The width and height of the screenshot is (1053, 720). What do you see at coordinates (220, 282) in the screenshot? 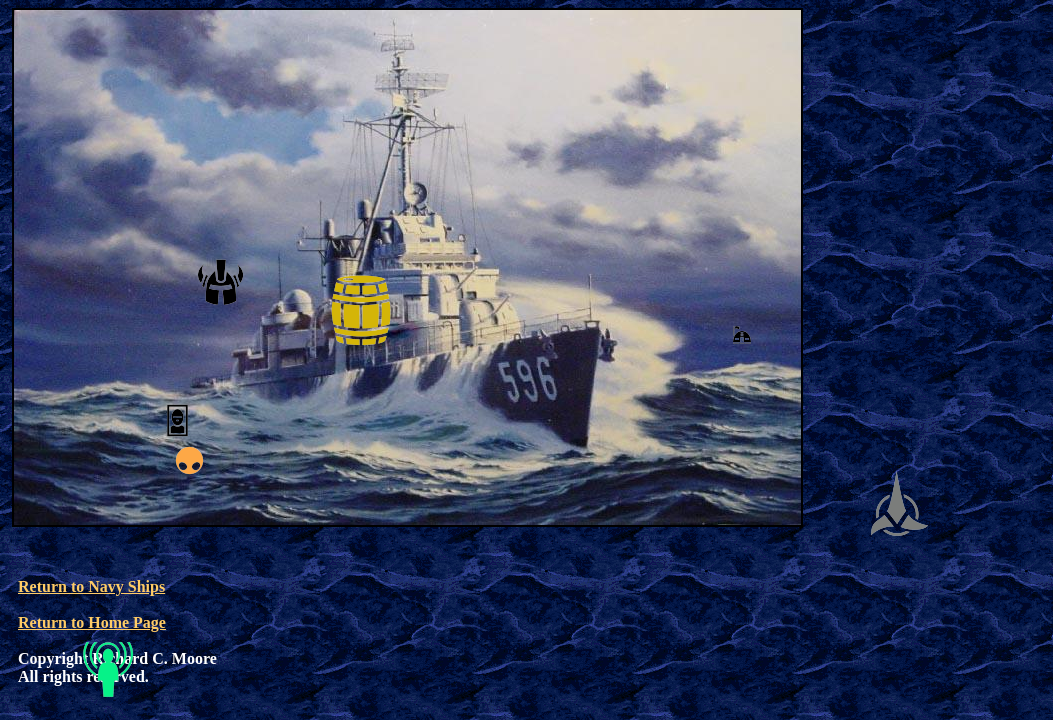
I see `equip heavy armor or helmet` at bounding box center [220, 282].